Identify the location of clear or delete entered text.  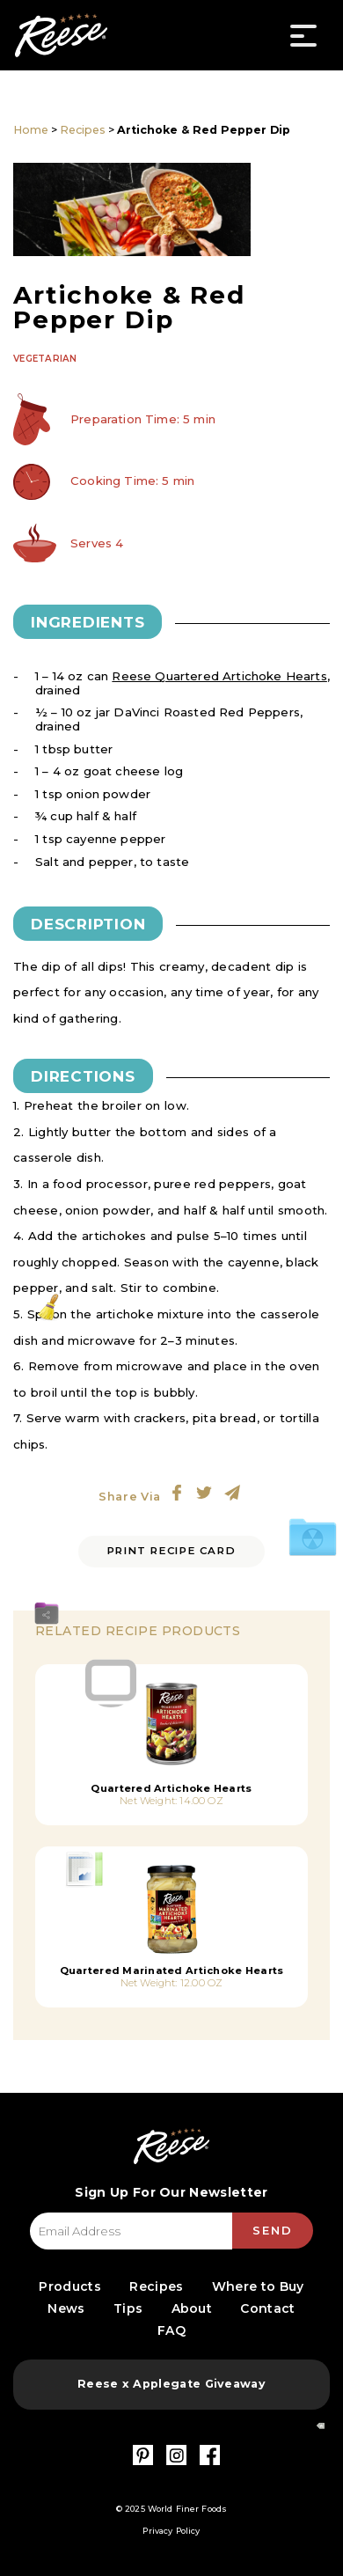
(320, 2426).